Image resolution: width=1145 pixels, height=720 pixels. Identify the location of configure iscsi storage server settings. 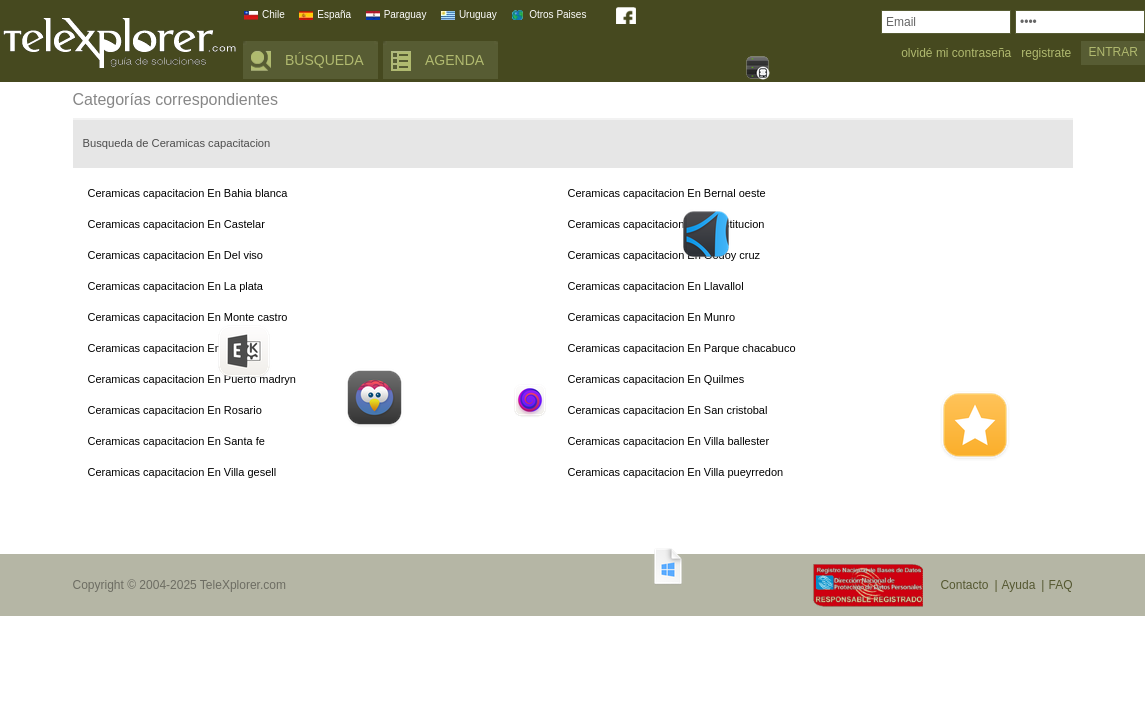
(757, 67).